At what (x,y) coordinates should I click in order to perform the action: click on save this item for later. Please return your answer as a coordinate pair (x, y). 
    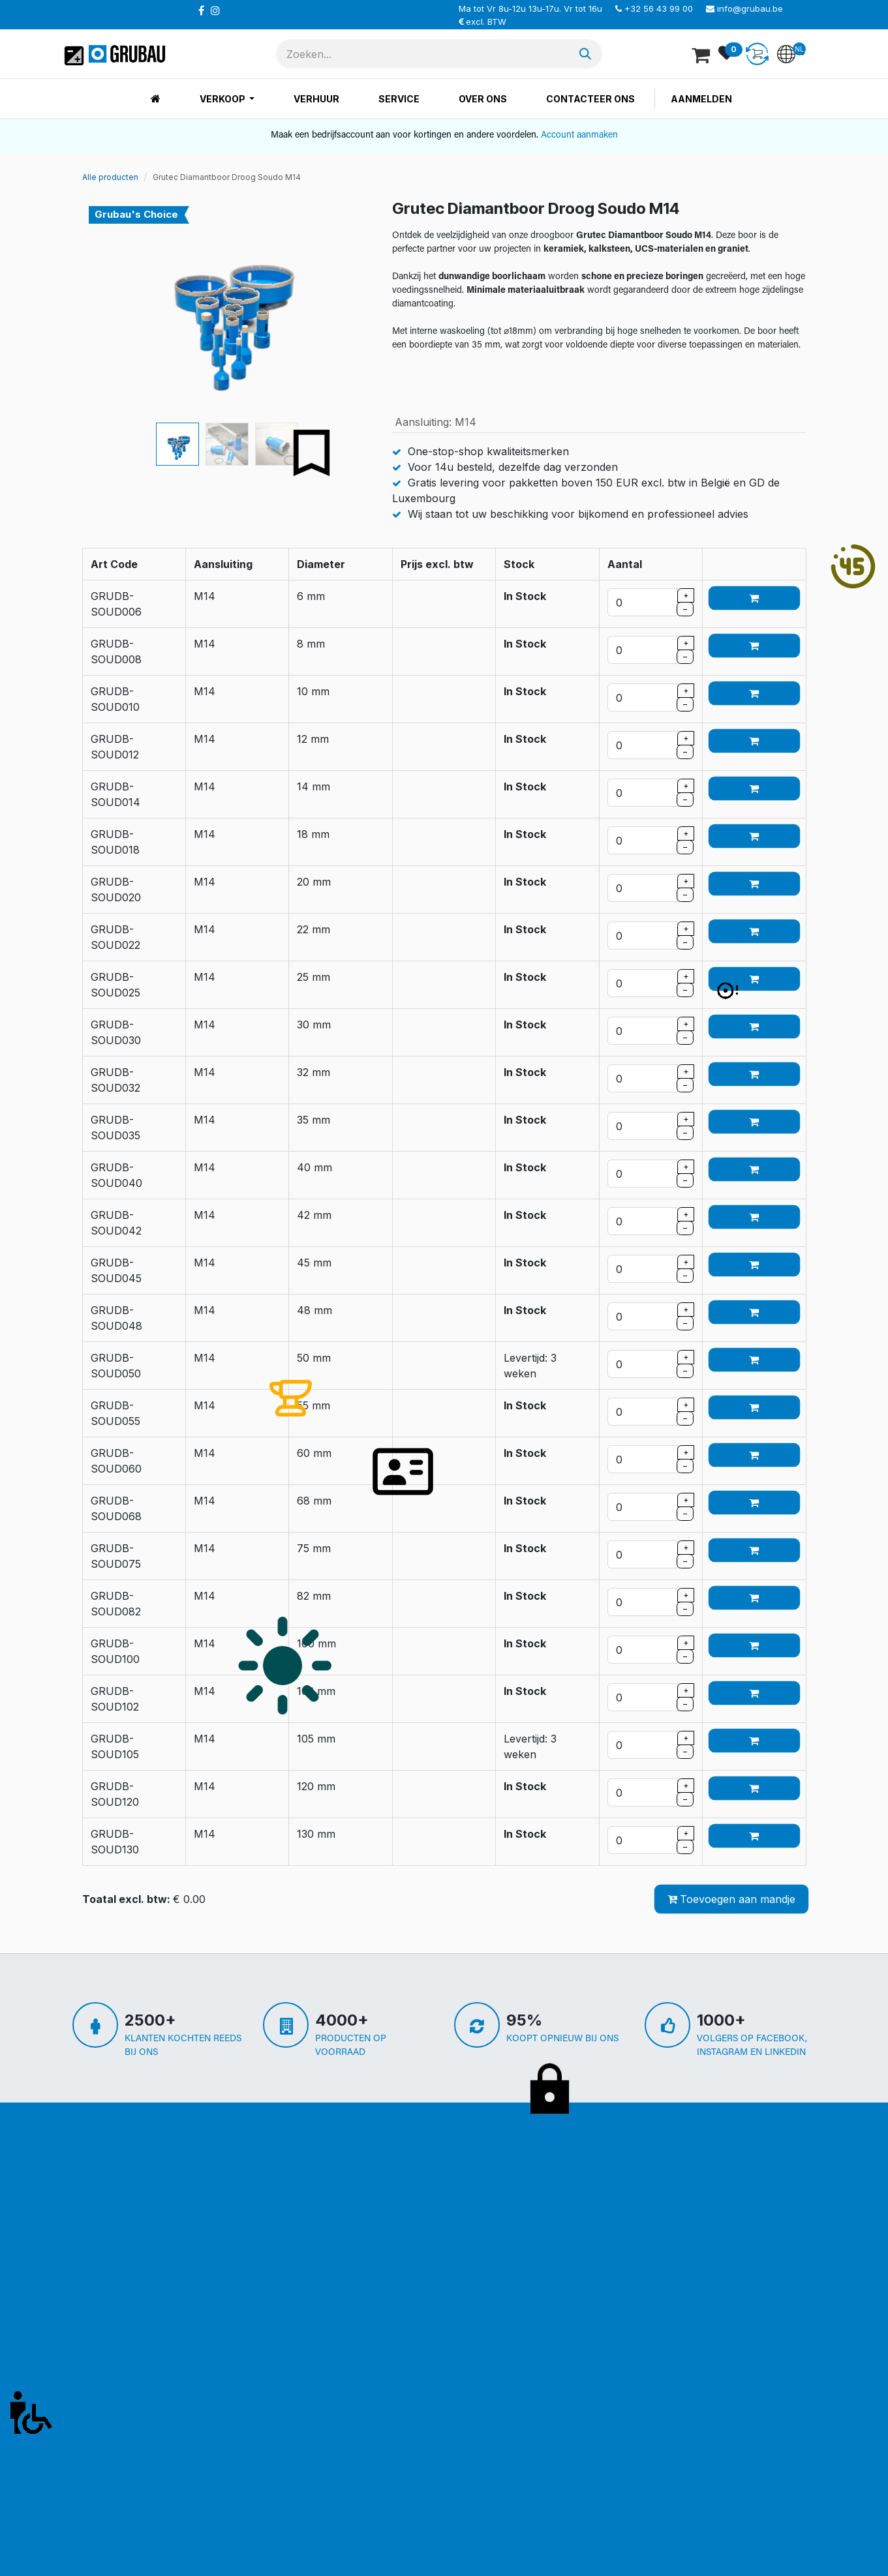
    Looking at the image, I should click on (311, 453).